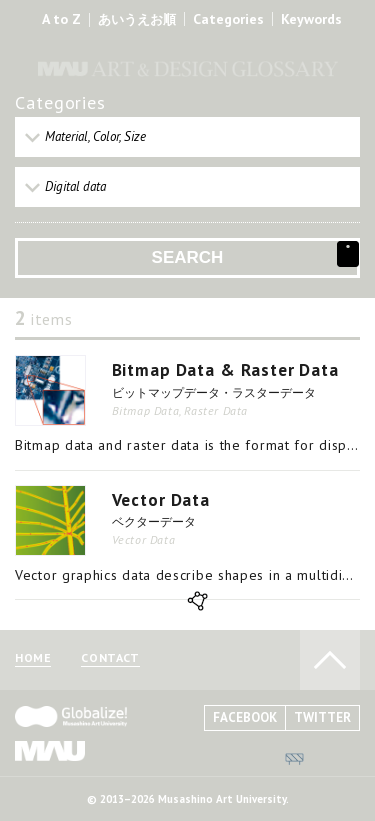 The image size is (375, 821). Describe the element at coordinates (198, 601) in the screenshot. I see `access polygon or shape drawing tool` at that location.